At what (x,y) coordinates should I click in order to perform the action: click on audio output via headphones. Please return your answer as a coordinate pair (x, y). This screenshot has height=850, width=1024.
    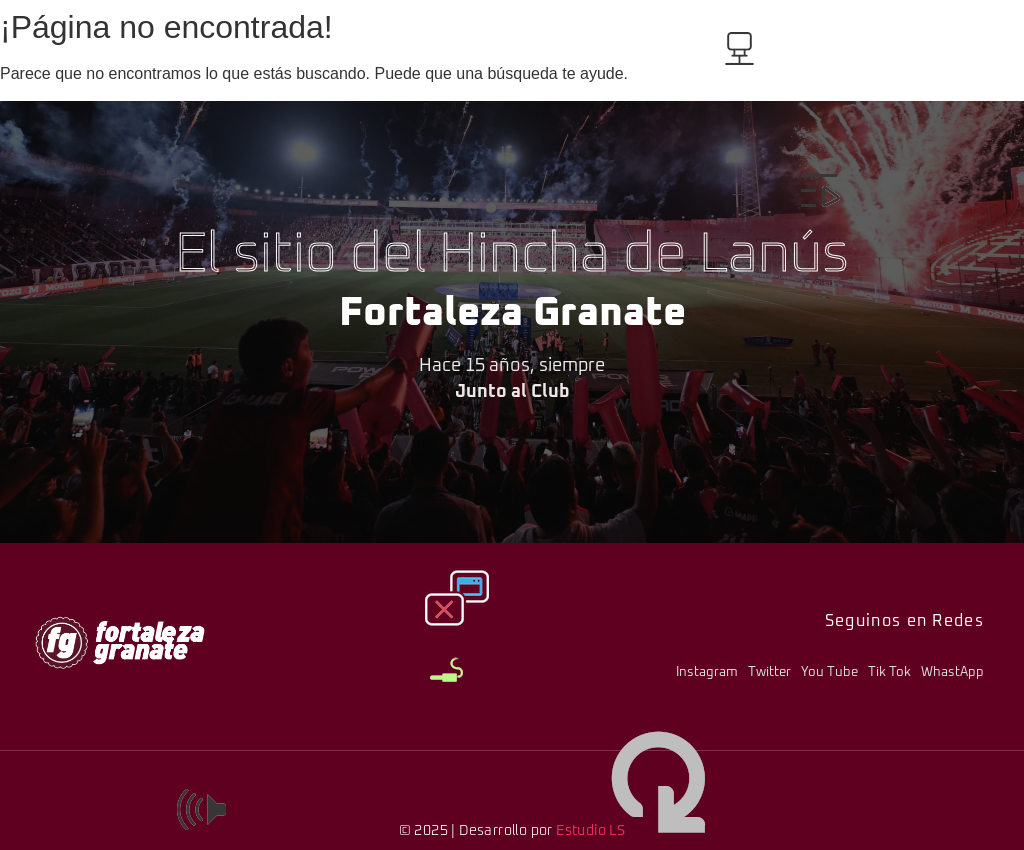
    Looking at the image, I should click on (446, 673).